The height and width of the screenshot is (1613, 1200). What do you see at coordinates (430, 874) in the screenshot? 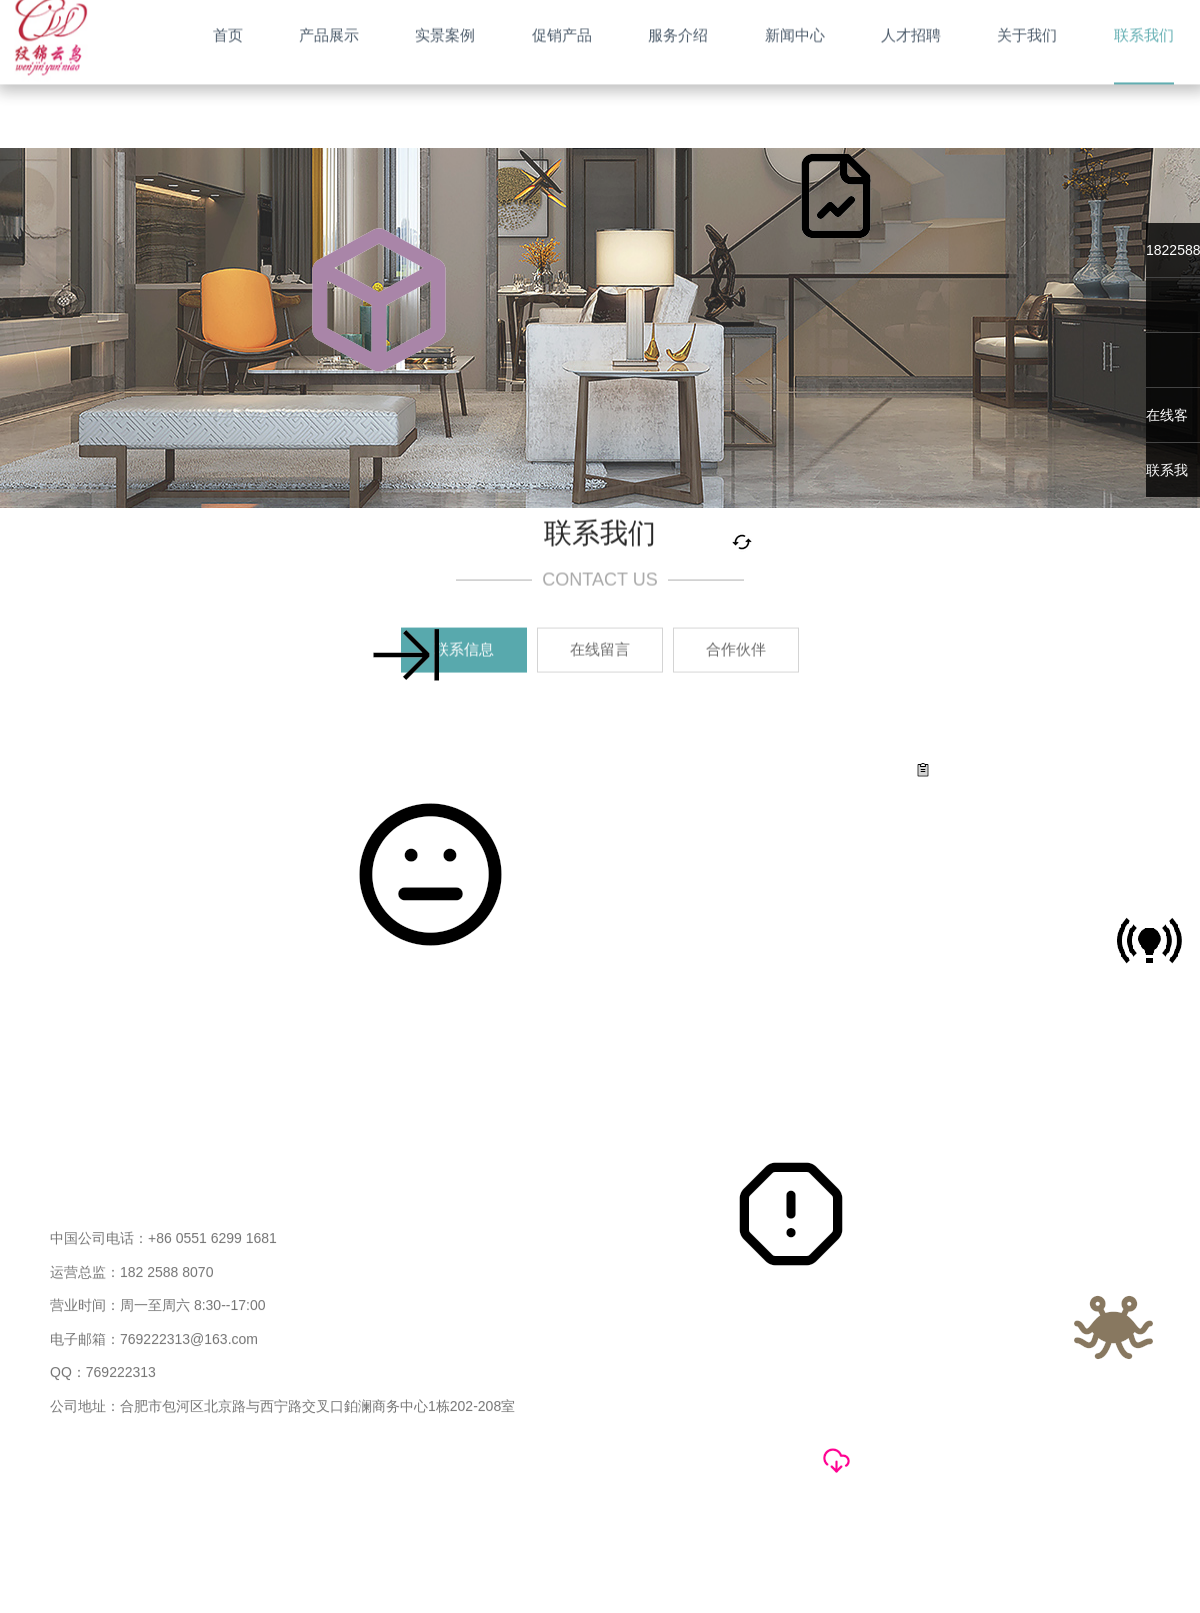
I see `rate your experience as neutral` at bounding box center [430, 874].